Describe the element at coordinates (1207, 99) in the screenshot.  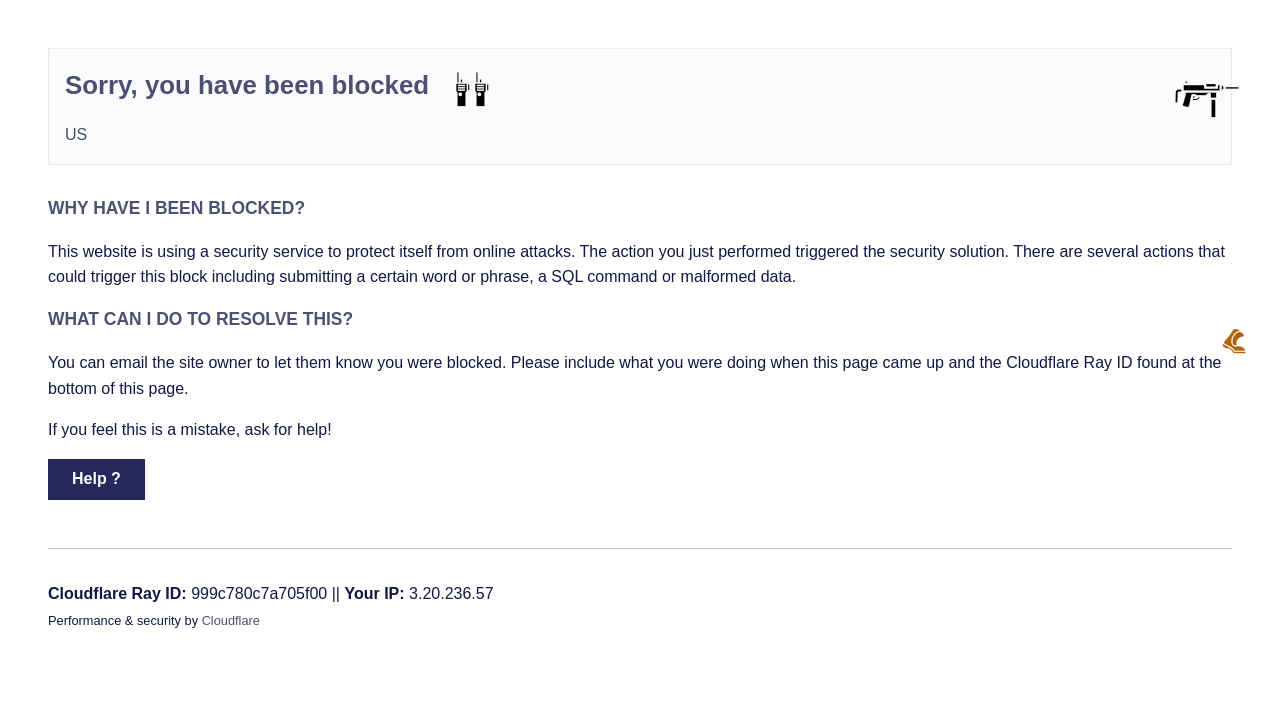
I see `select the grease gun weapon` at that location.